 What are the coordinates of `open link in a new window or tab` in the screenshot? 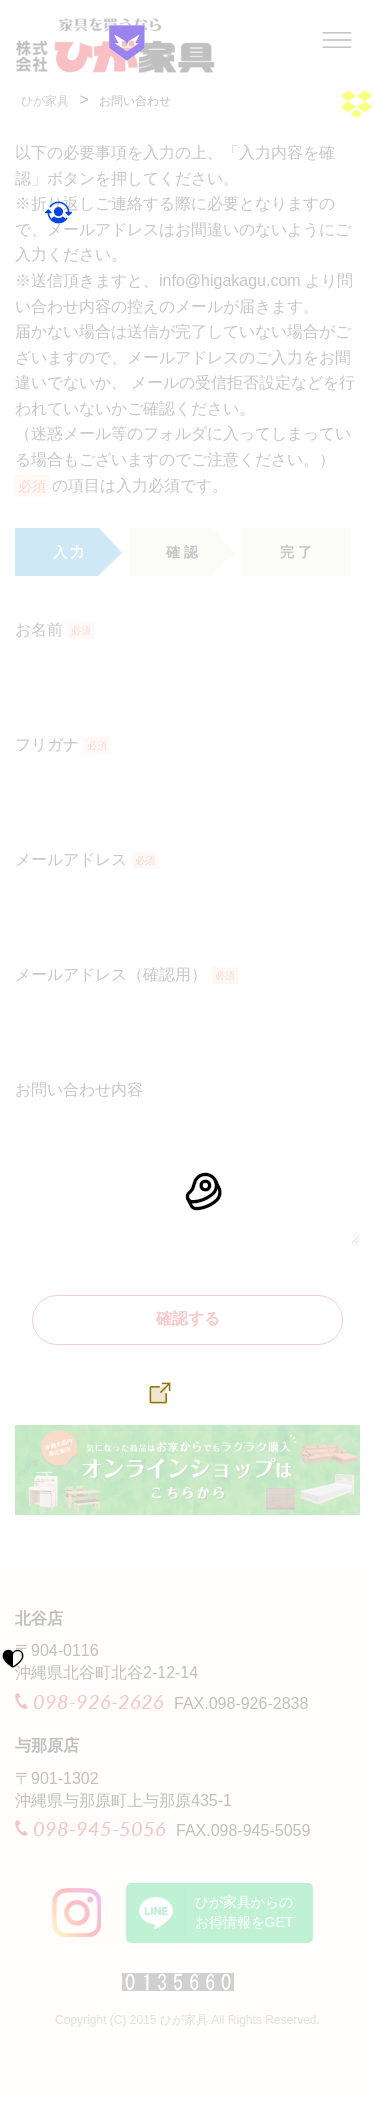 It's located at (160, 1393).